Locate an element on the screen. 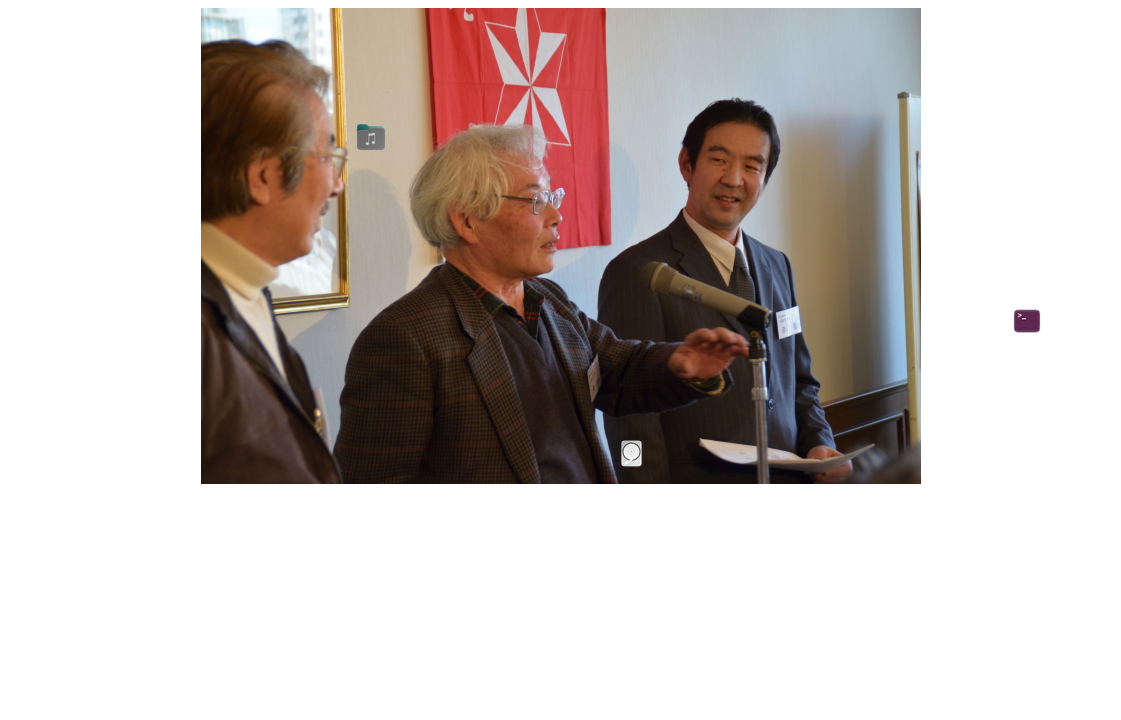  open the terminal application is located at coordinates (1027, 321).